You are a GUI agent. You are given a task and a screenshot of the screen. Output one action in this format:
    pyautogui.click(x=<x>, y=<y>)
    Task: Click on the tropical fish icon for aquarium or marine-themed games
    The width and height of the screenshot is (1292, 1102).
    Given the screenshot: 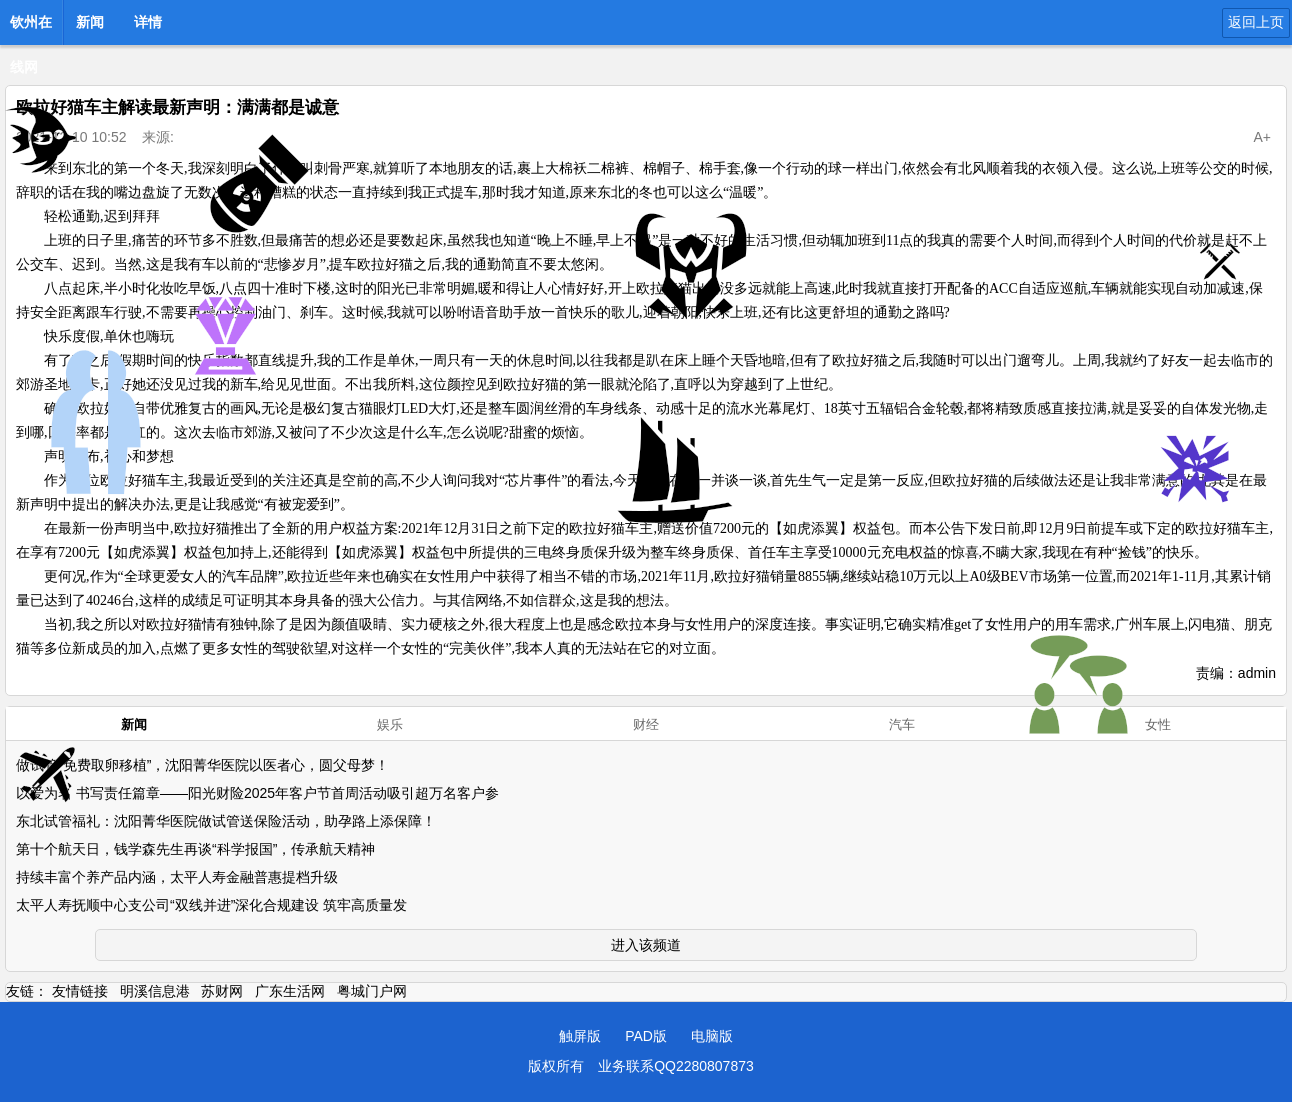 What is the action you would take?
    pyautogui.click(x=40, y=137)
    